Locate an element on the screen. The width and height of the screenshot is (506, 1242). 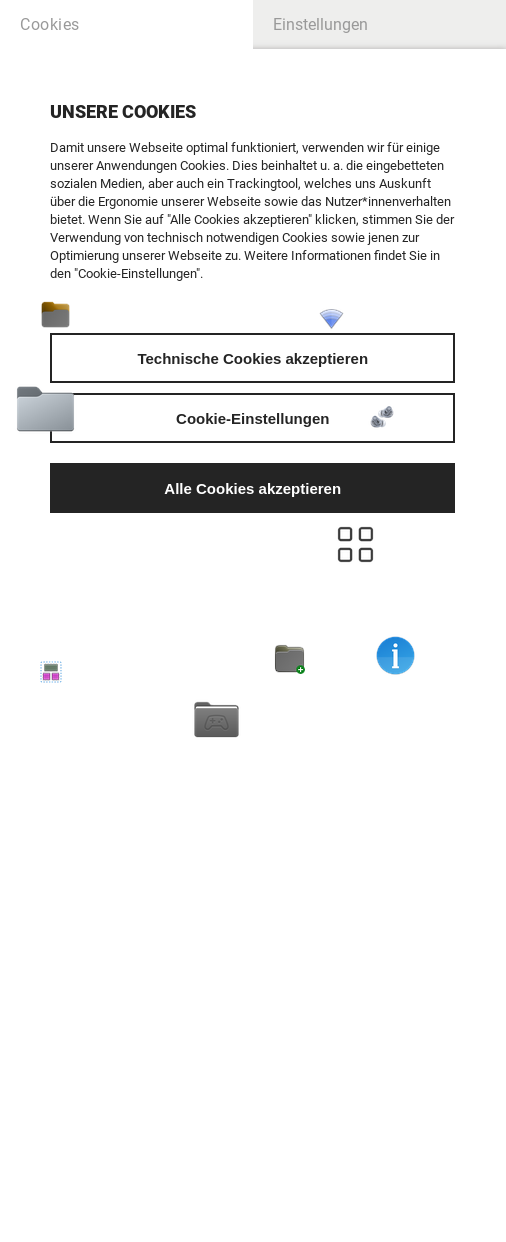
indicates wireless network connection status is located at coordinates (331, 318).